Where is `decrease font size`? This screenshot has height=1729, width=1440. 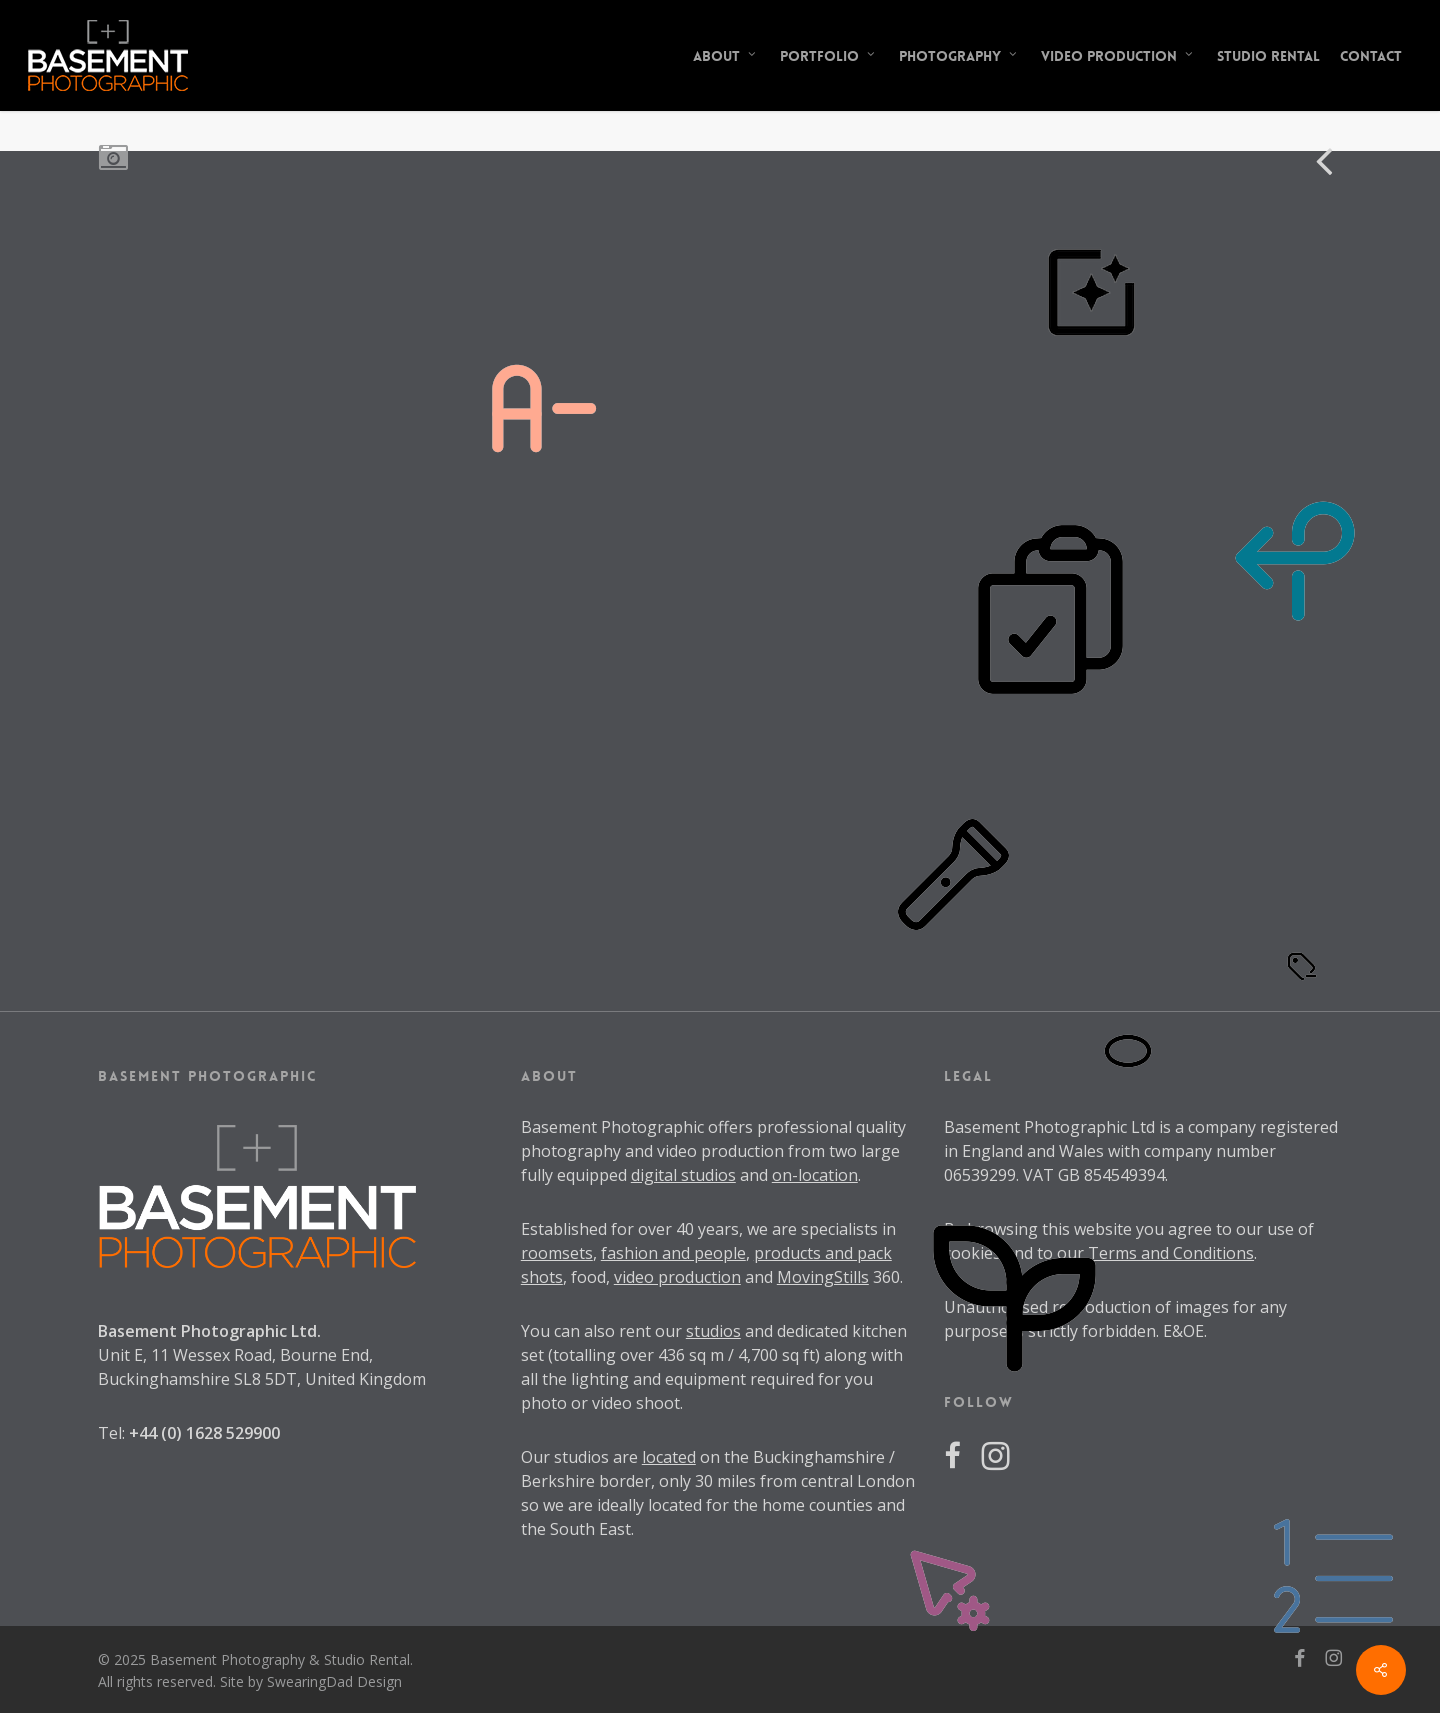 decrease font size is located at coordinates (541, 408).